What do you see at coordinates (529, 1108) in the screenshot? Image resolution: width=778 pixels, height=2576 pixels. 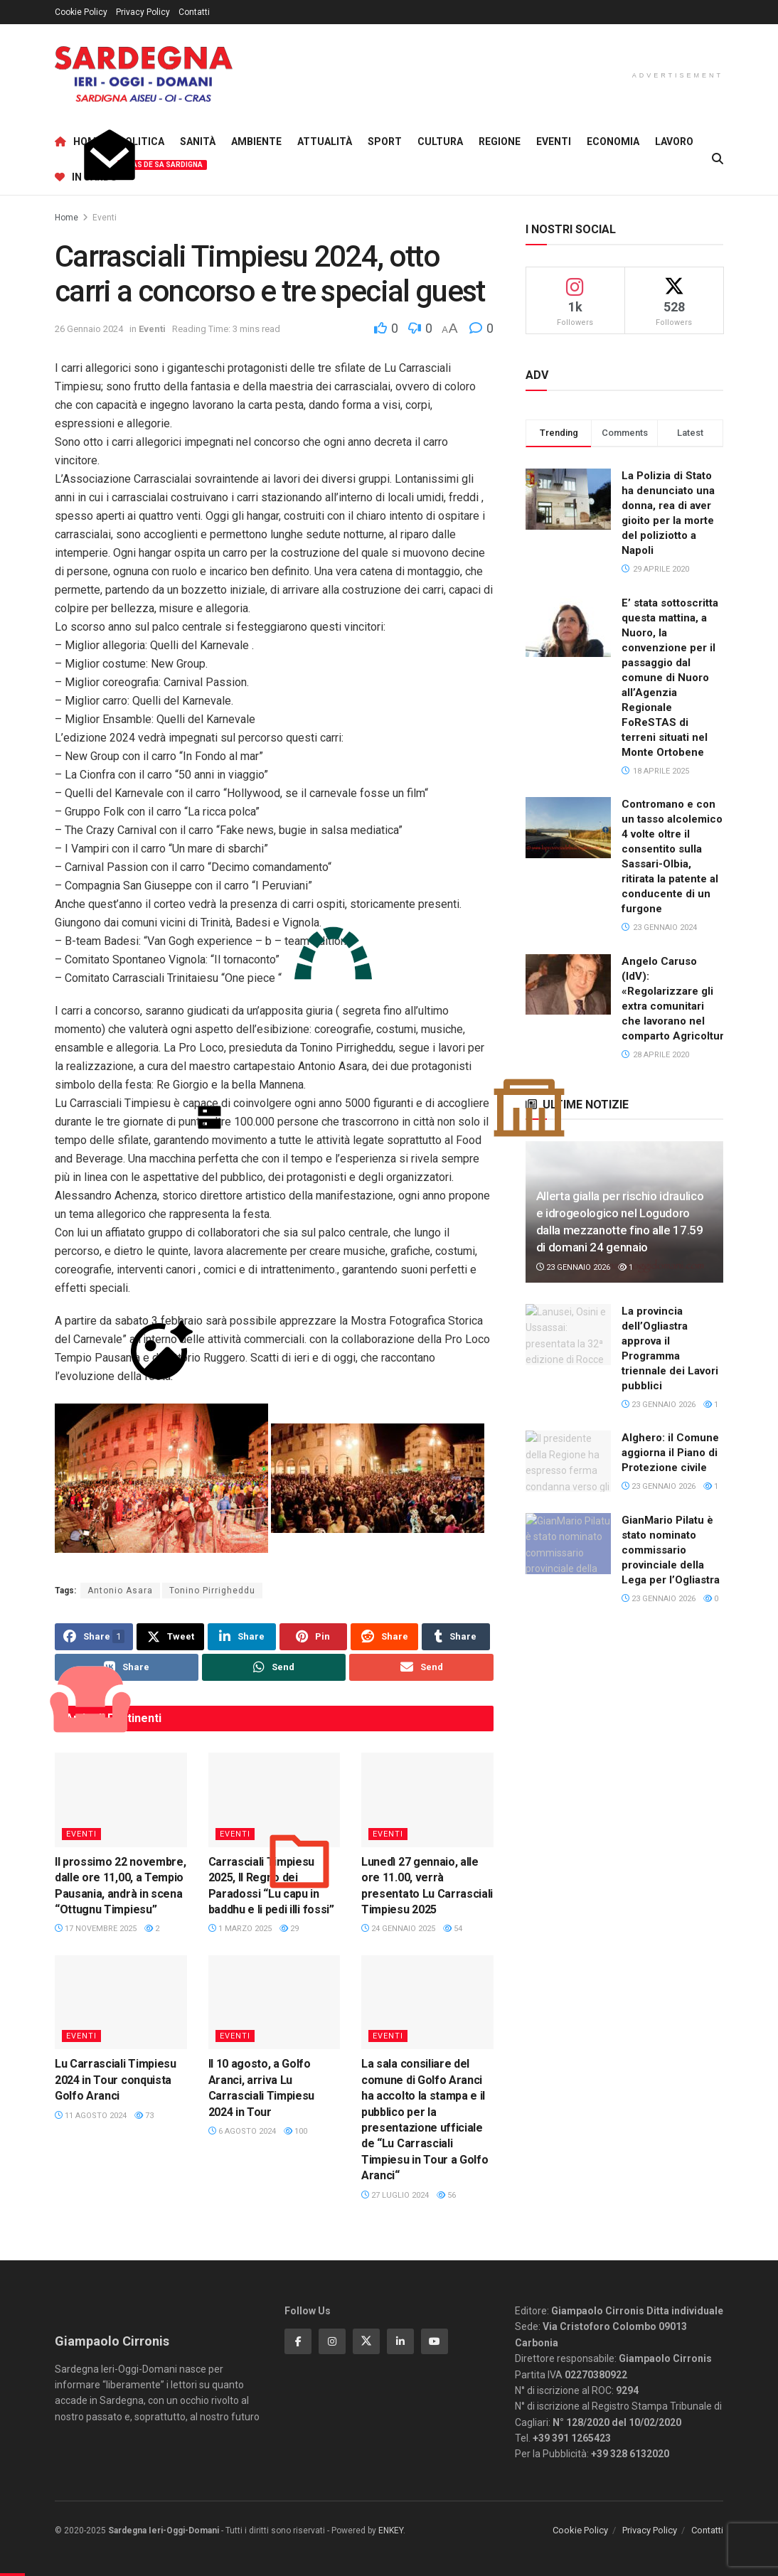 I see `access government services` at bounding box center [529, 1108].